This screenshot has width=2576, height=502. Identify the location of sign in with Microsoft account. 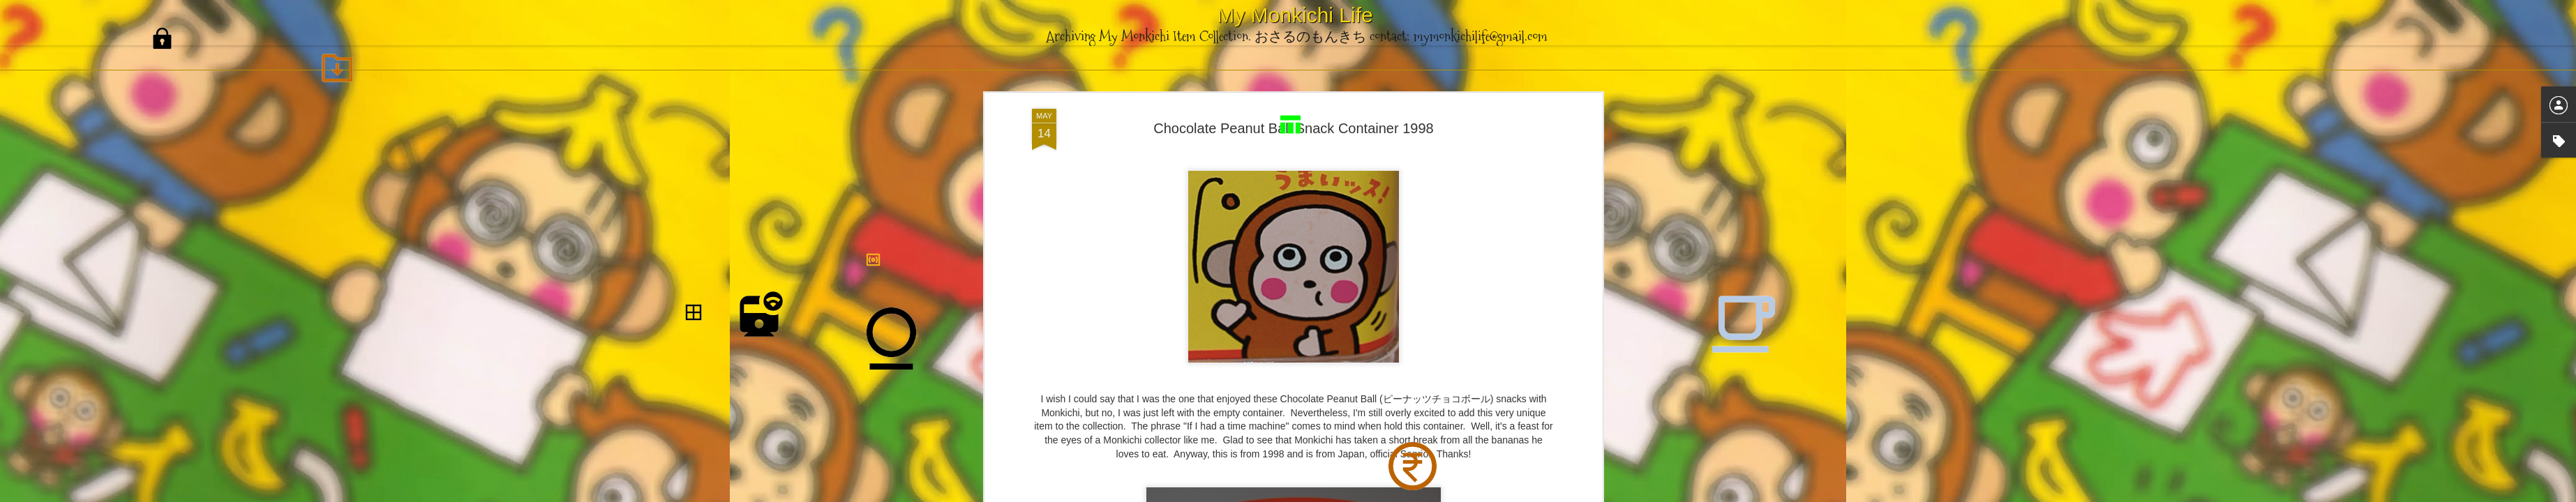
(694, 312).